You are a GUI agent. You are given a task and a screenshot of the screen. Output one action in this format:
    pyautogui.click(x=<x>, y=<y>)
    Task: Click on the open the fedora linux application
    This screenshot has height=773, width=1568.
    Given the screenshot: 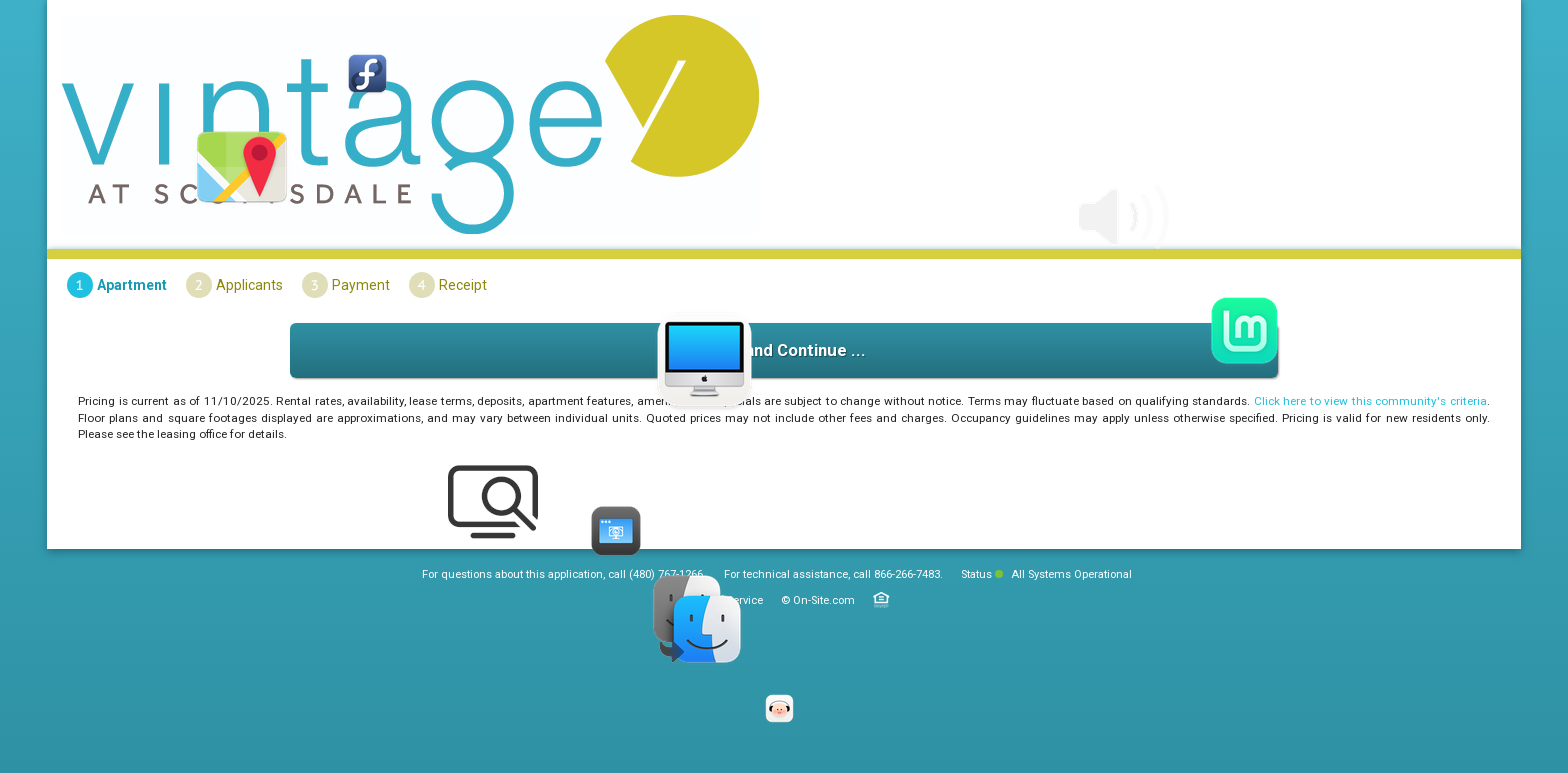 What is the action you would take?
    pyautogui.click(x=367, y=73)
    